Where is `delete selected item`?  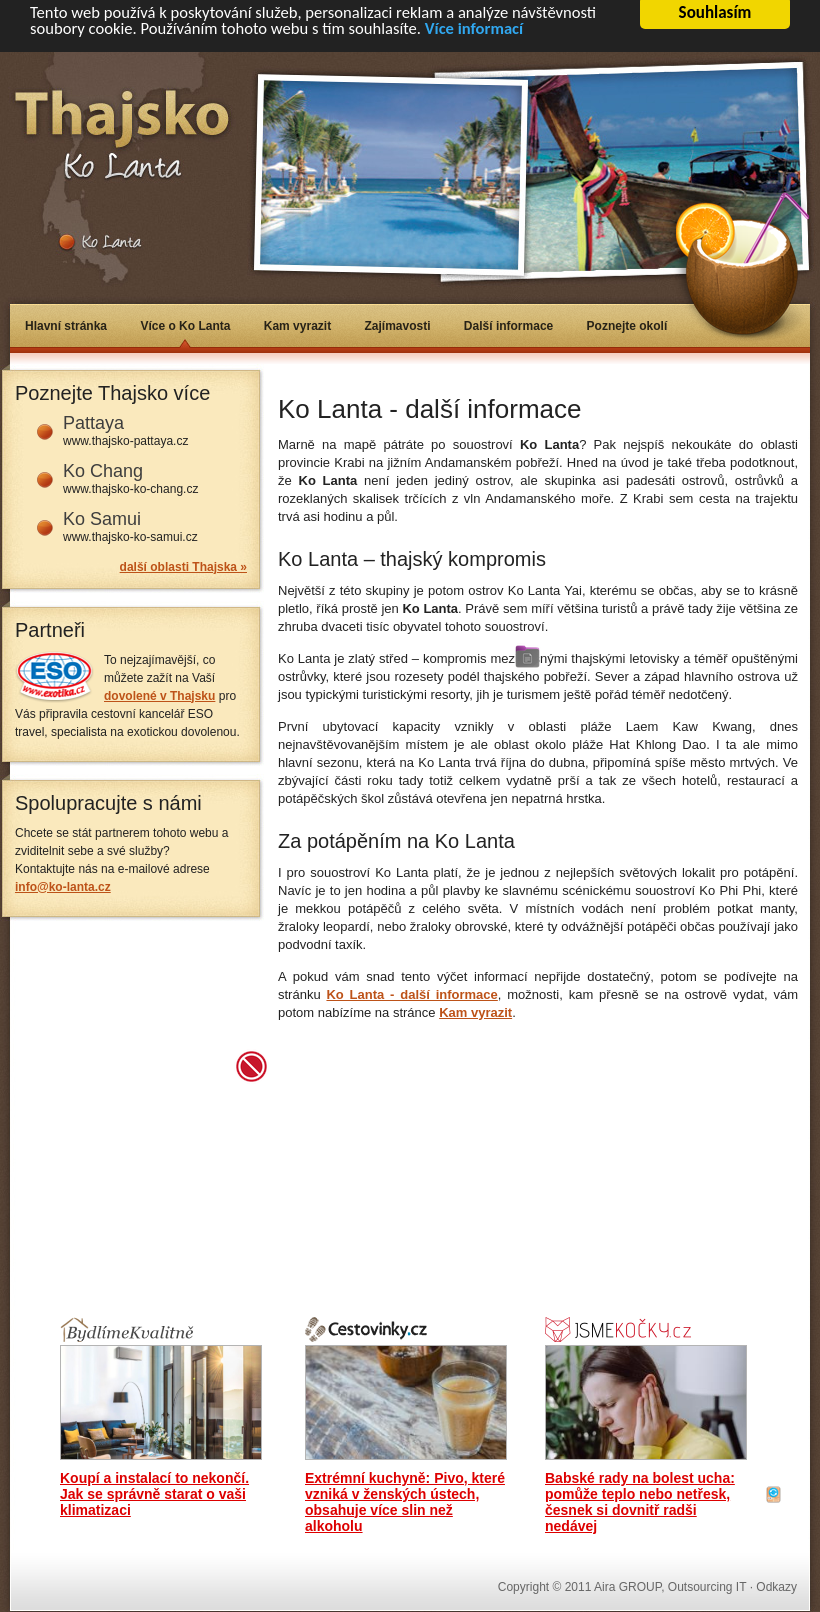
delete selected item is located at coordinates (251, 1066).